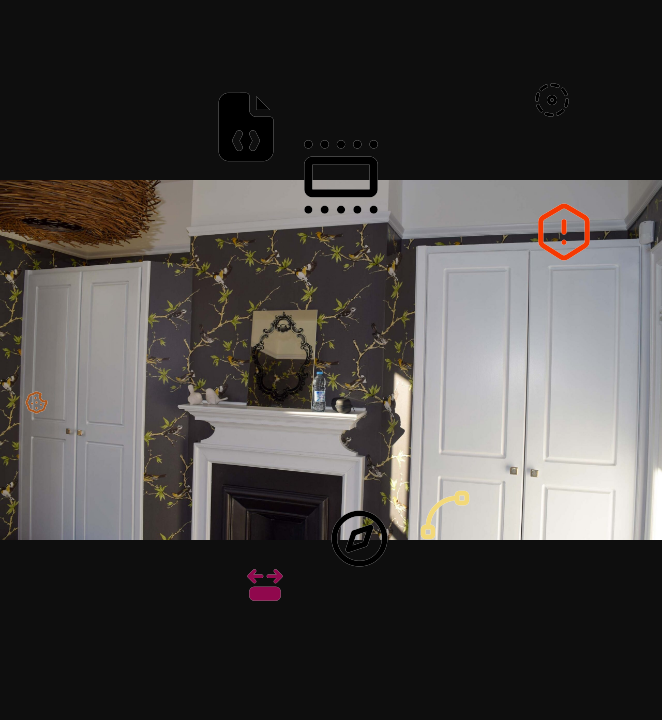  I want to click on auto-fit content to container width, so click(265, 585).